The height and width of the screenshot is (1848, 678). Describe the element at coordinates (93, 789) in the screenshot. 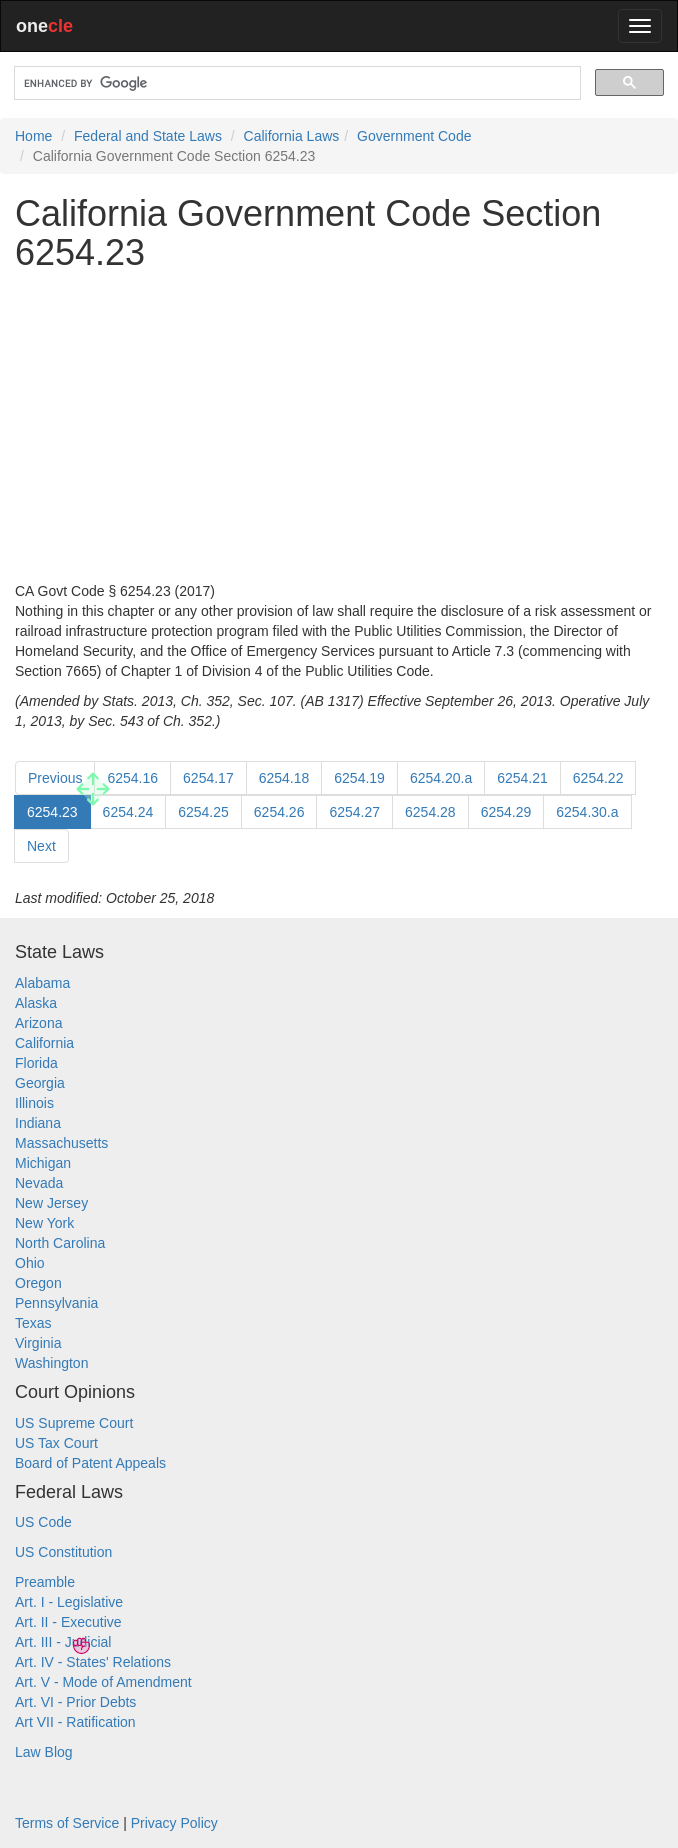

I see `expand content in all directions` at that location.